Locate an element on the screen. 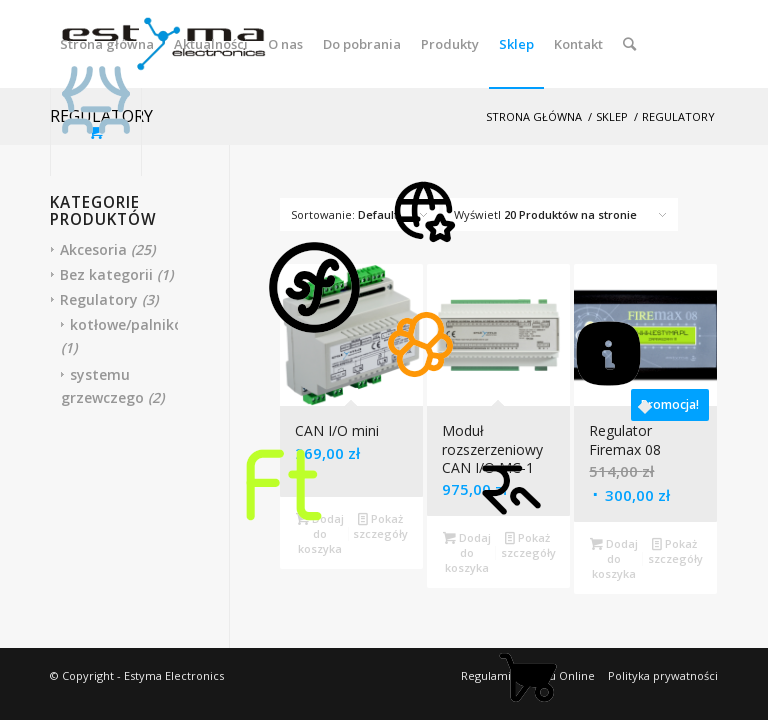  indicates nepalese rupee currency is located at coordinates (510, 490).